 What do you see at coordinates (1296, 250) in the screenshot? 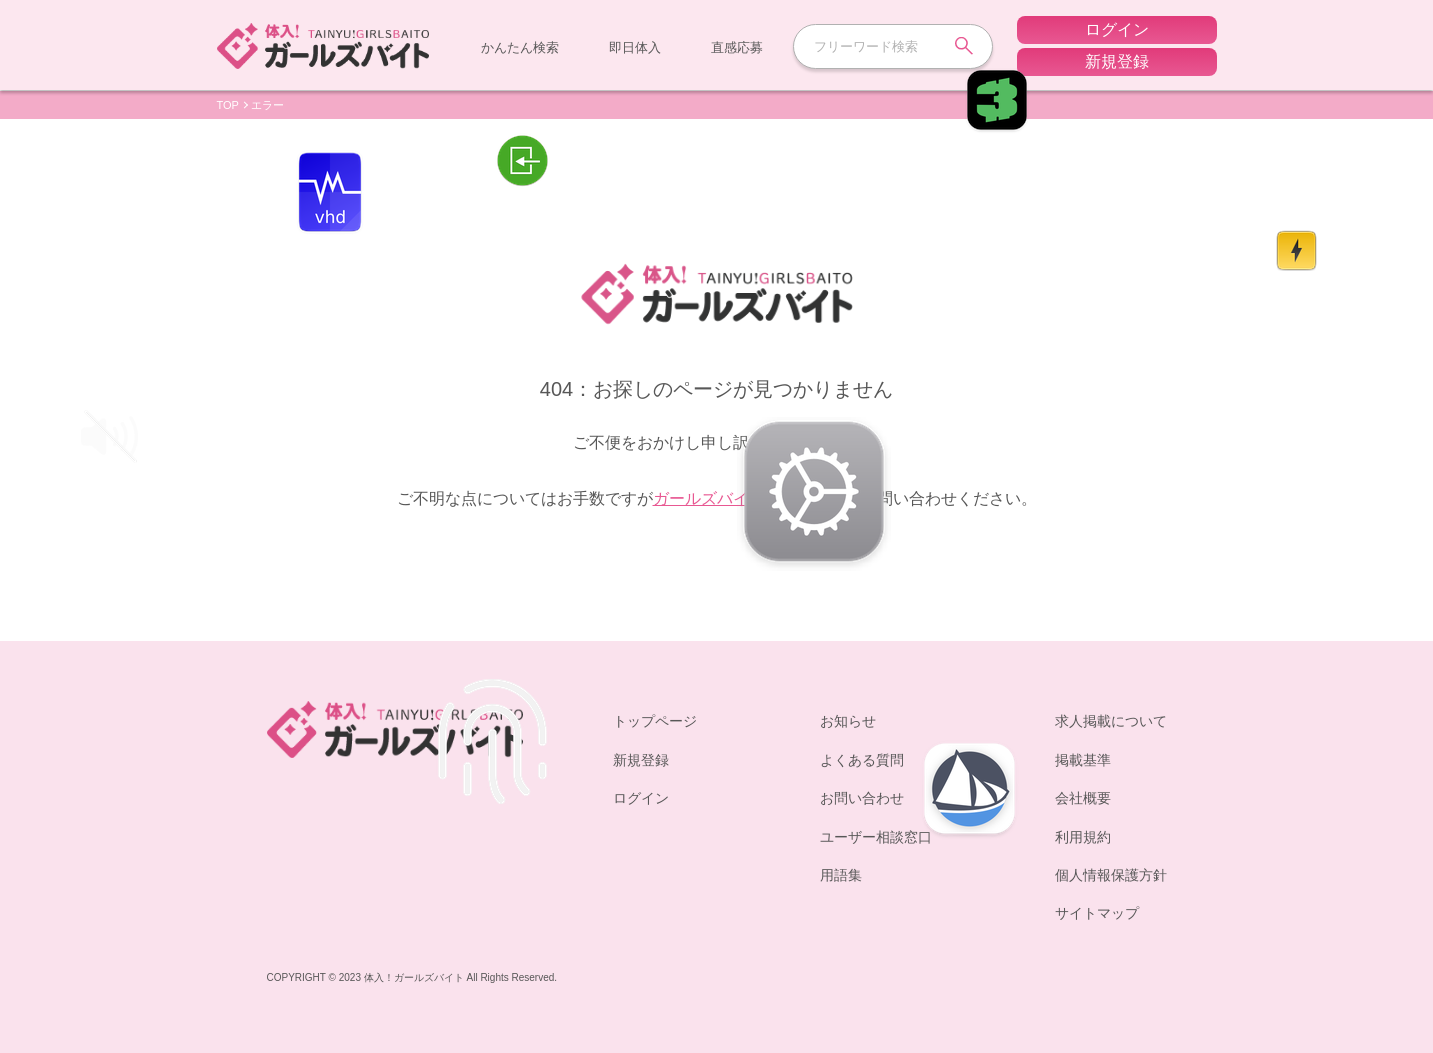
I see `access power and battery settings` at bounding box center [1296, 250].